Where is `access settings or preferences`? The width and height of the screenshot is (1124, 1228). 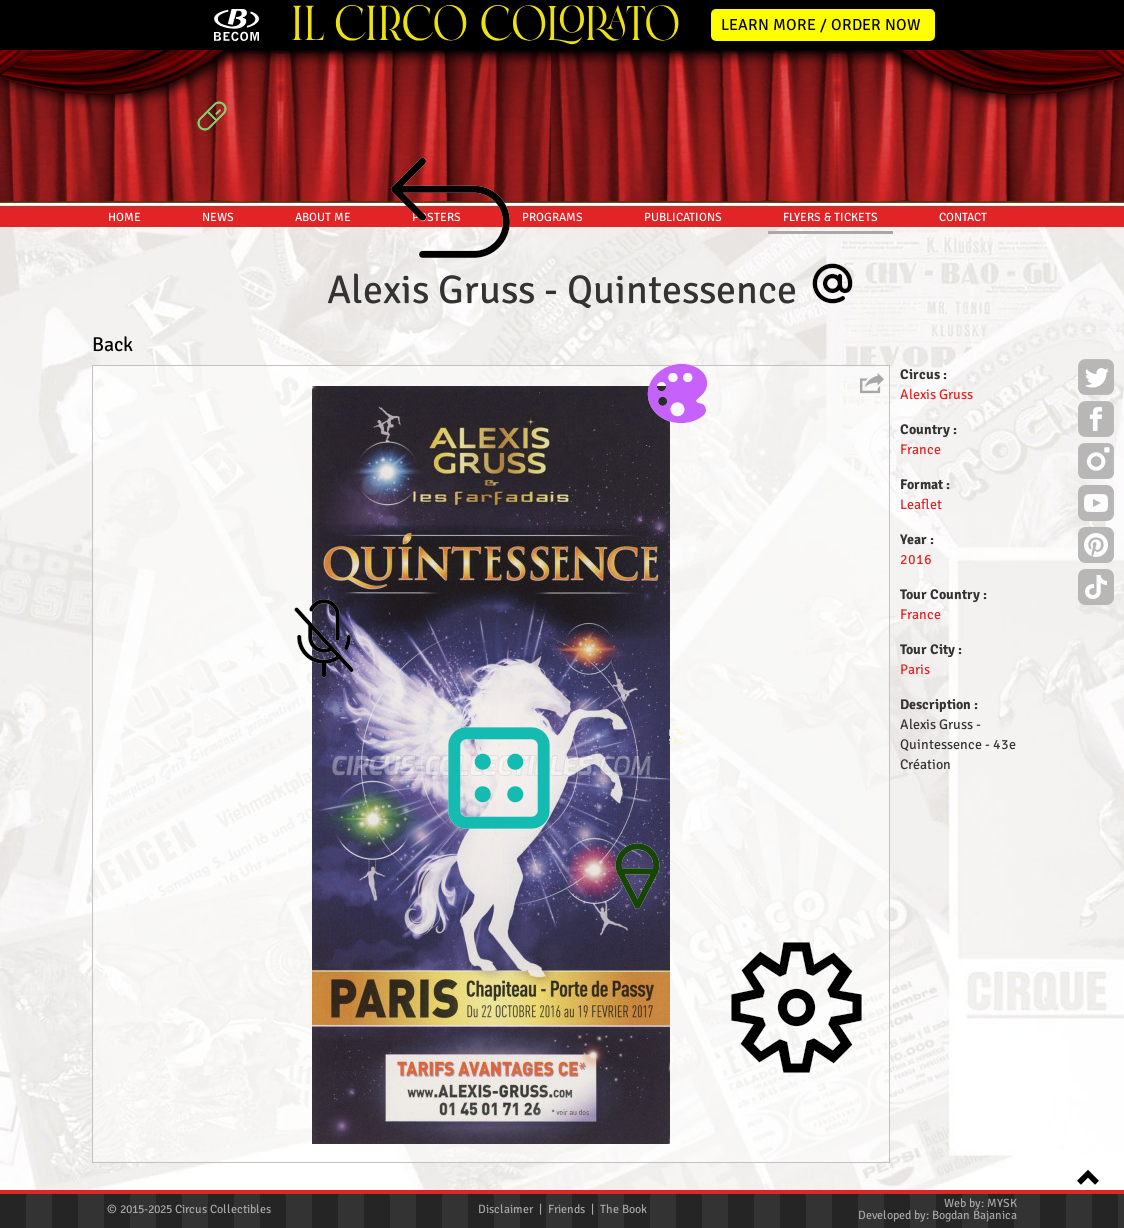 access settings or preferences is located at coordinates (796, 1007).